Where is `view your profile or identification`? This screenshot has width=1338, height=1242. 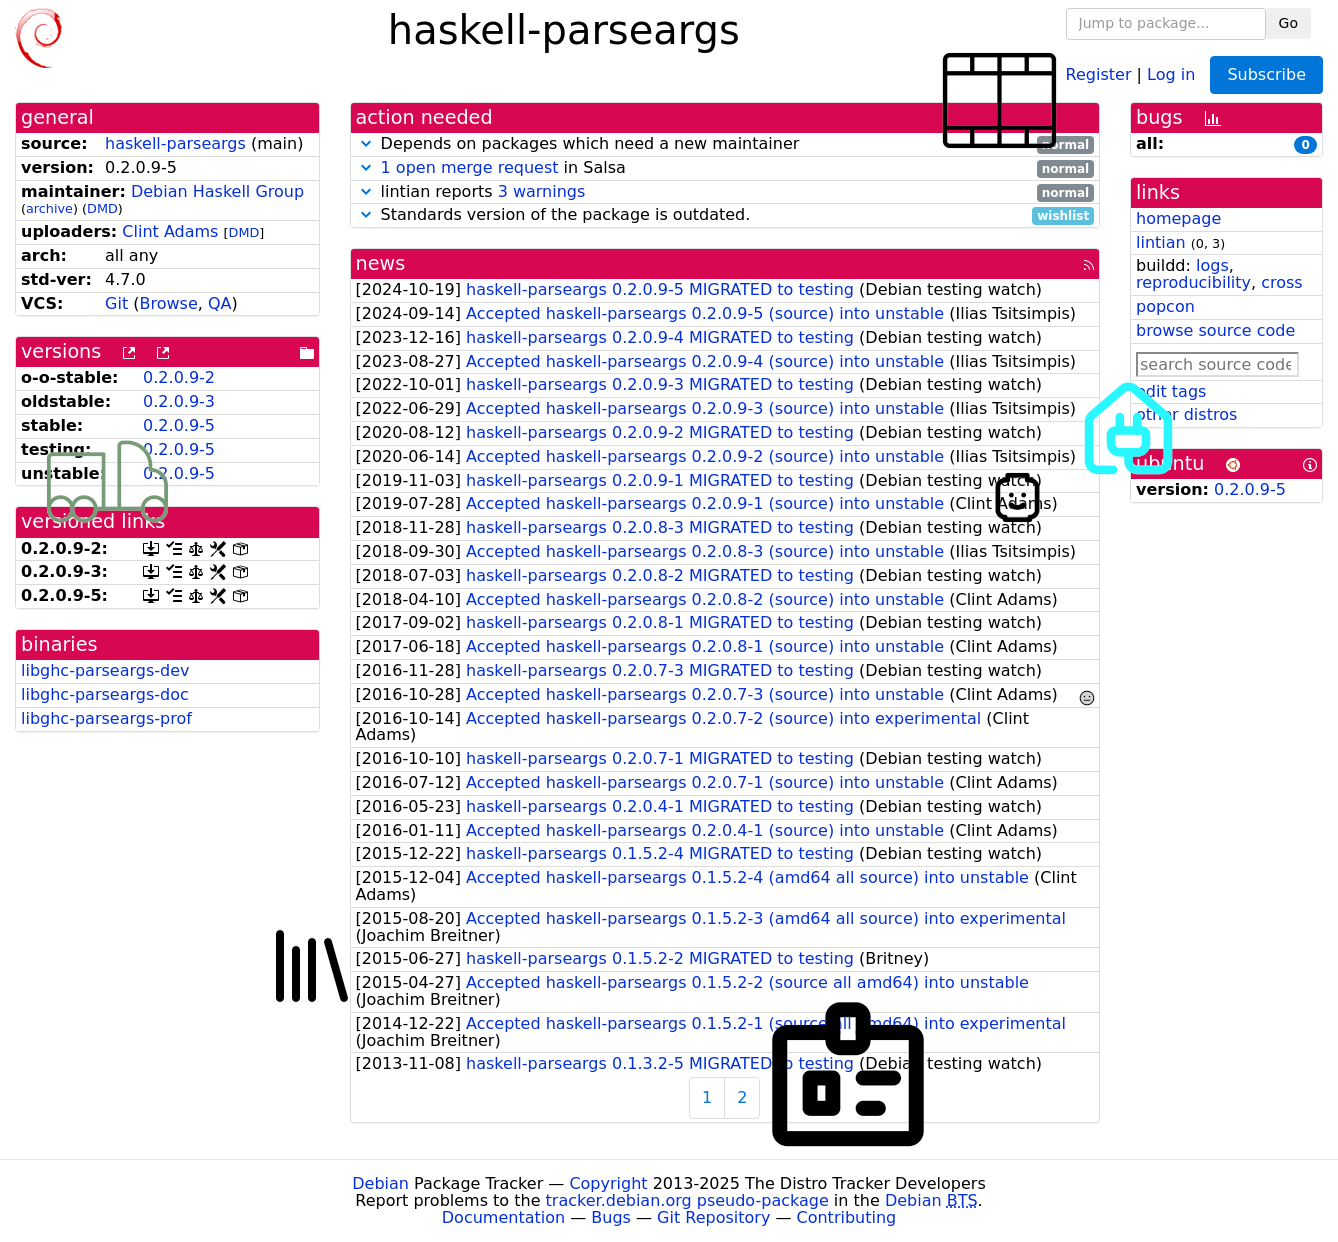
view your profile or identification is located at coordinates (848, 1078).